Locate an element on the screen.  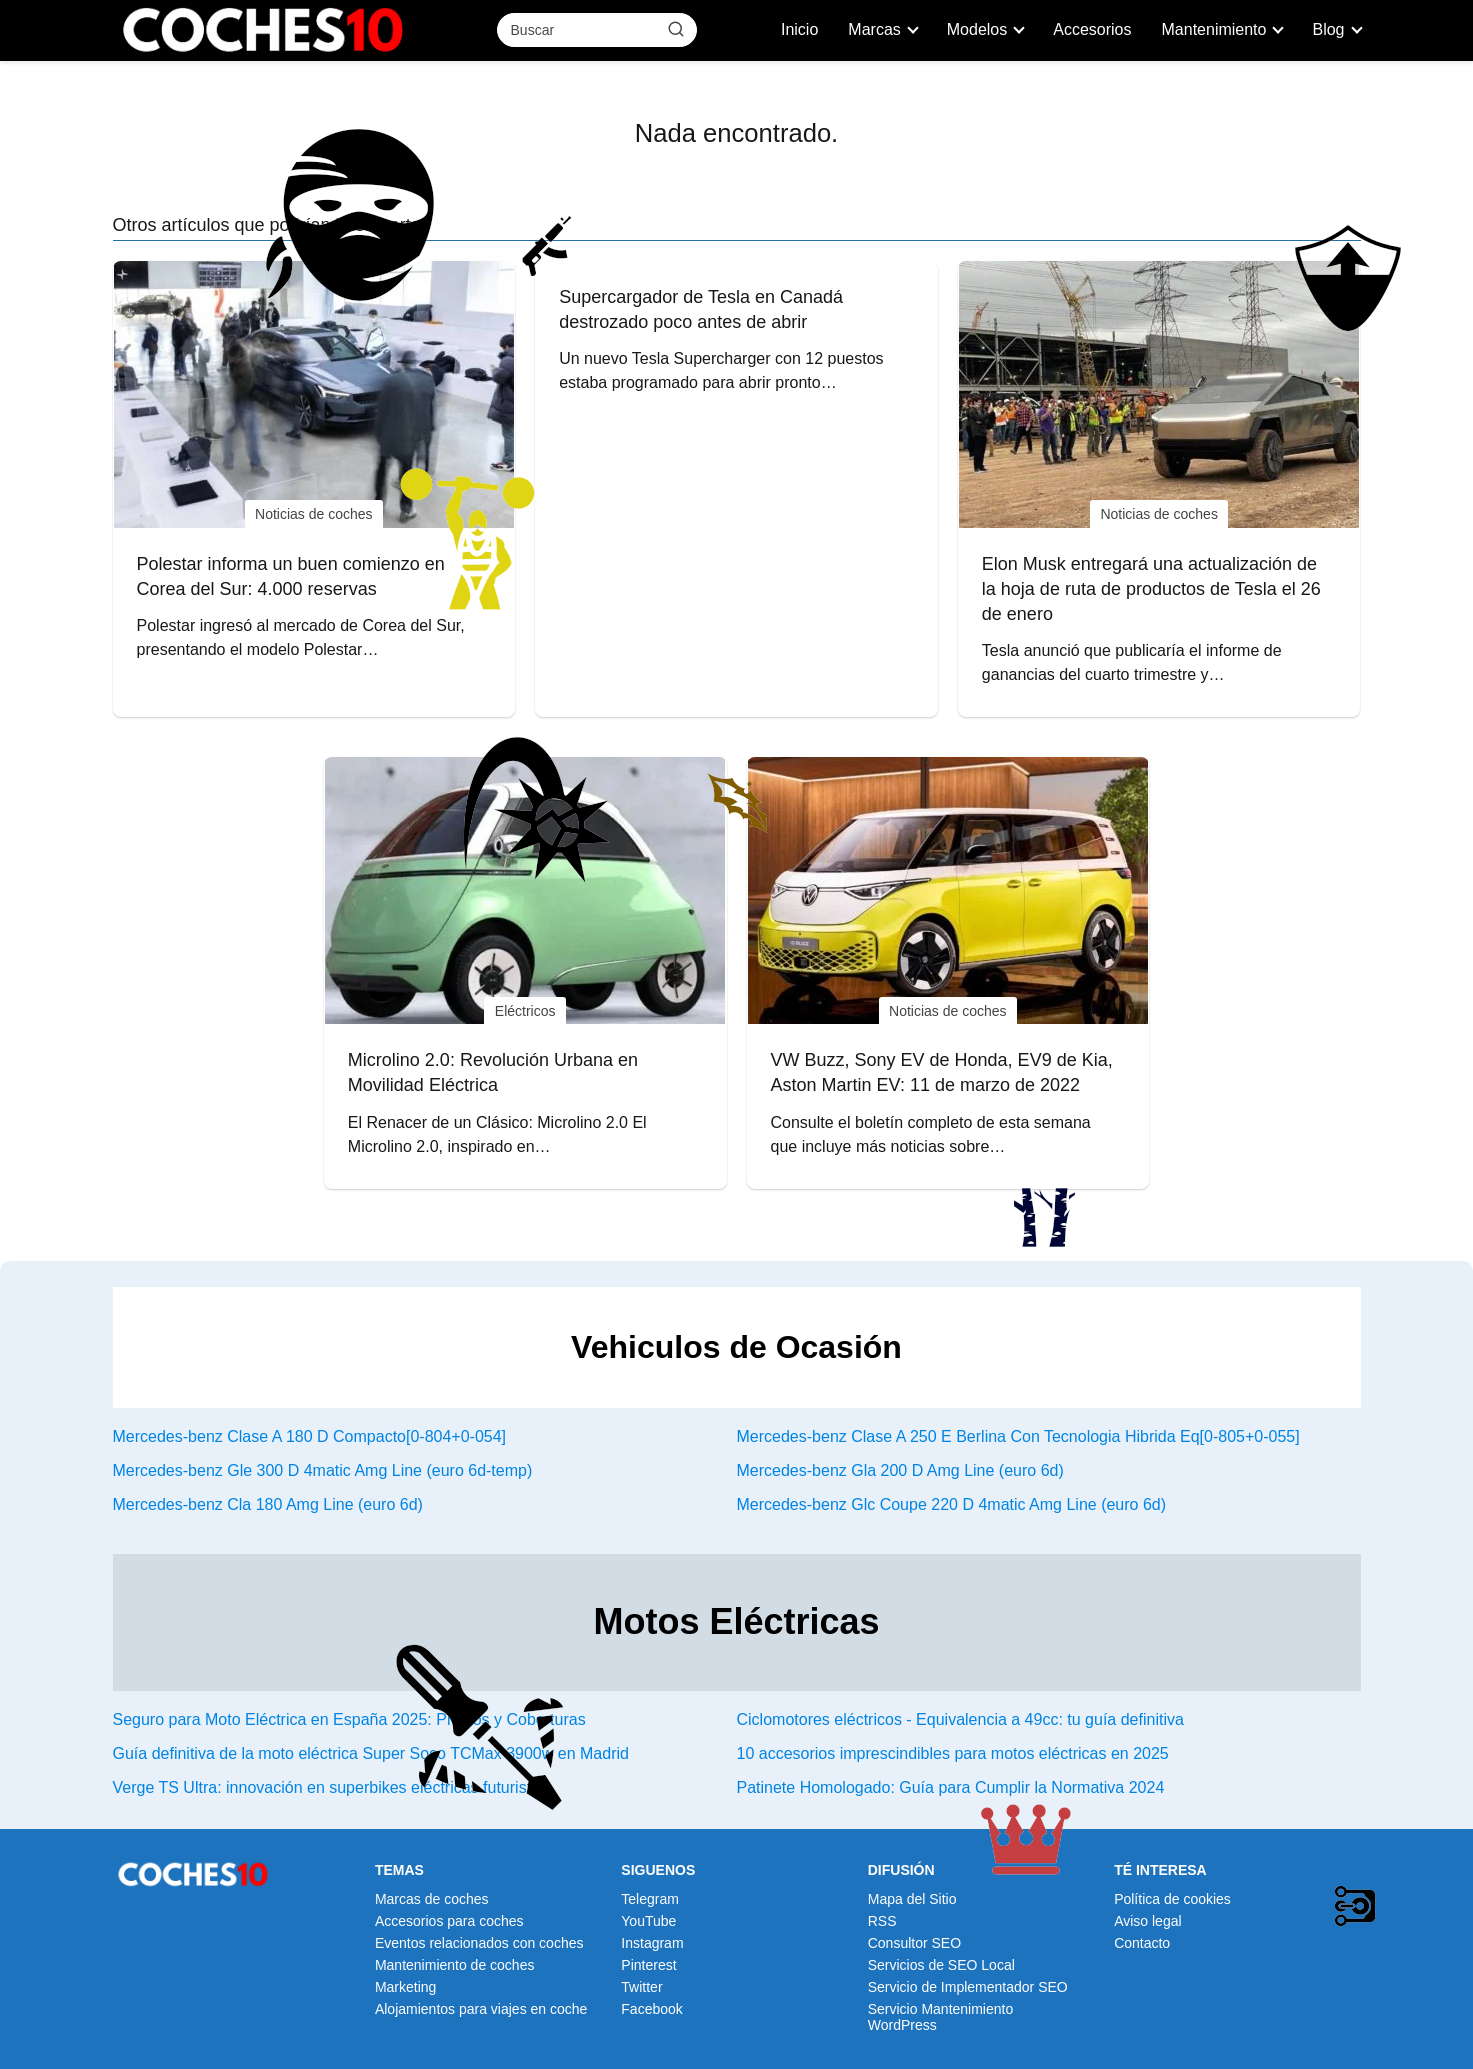
basketball slam dunk with impact effect is located at coordinates (535, 809).